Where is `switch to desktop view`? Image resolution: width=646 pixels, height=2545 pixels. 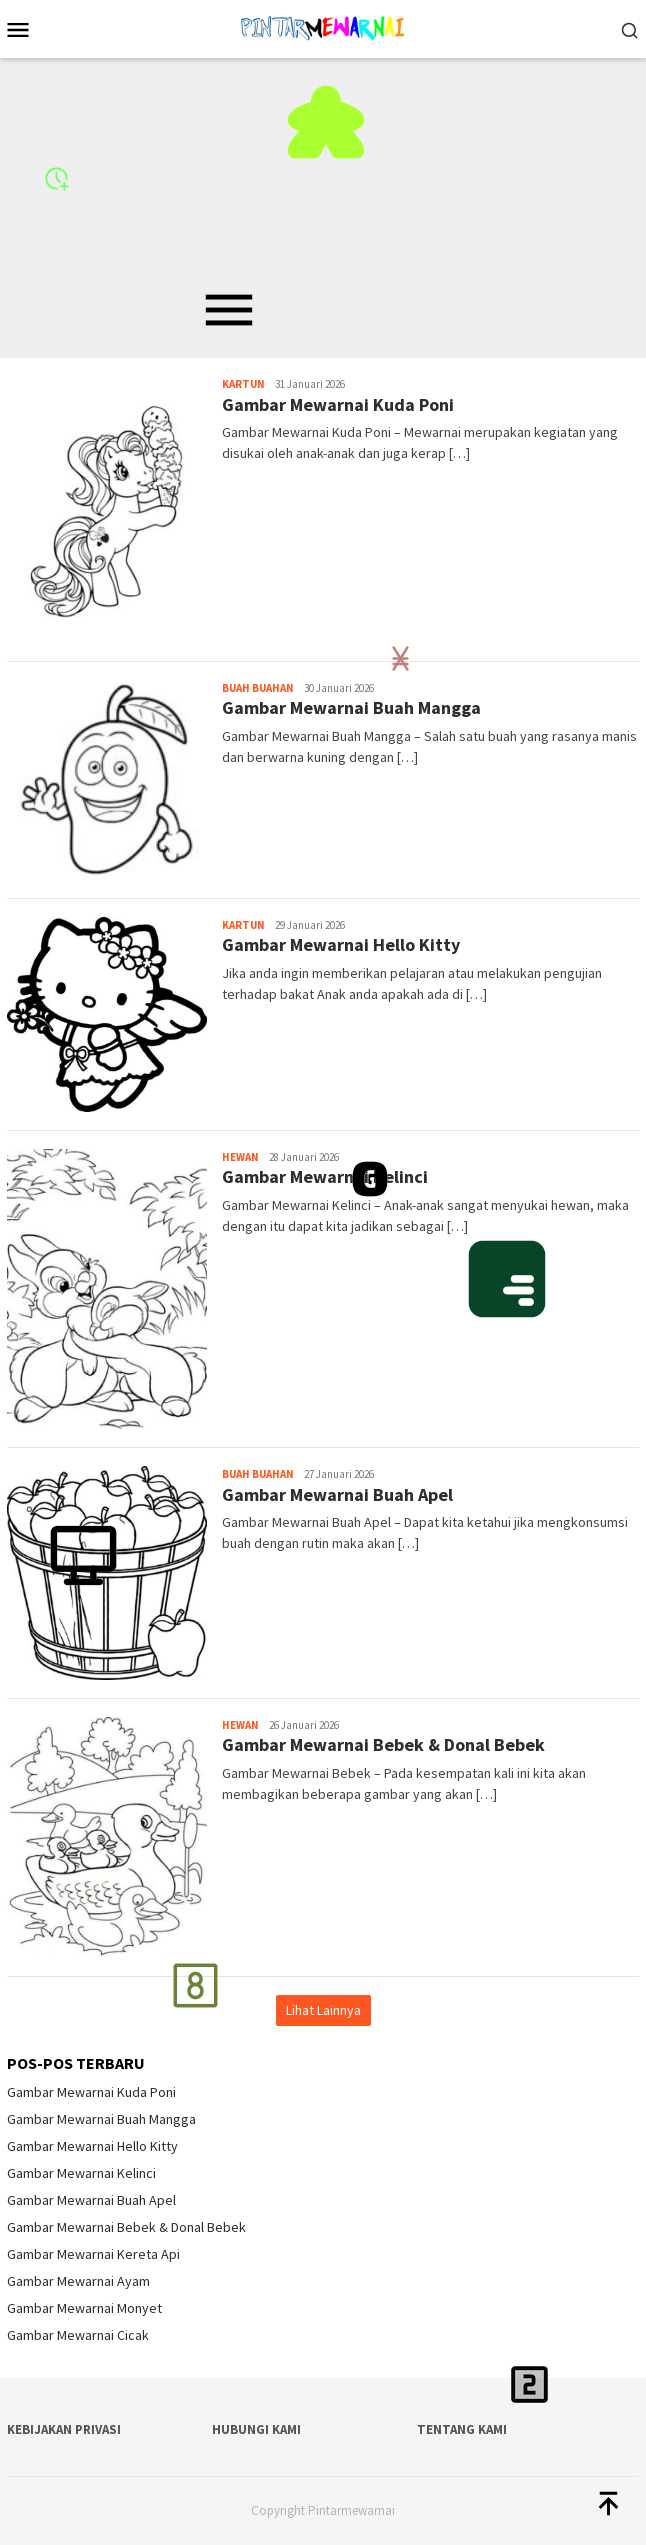
switch to desktop view is located at coordinates (83, 1555).